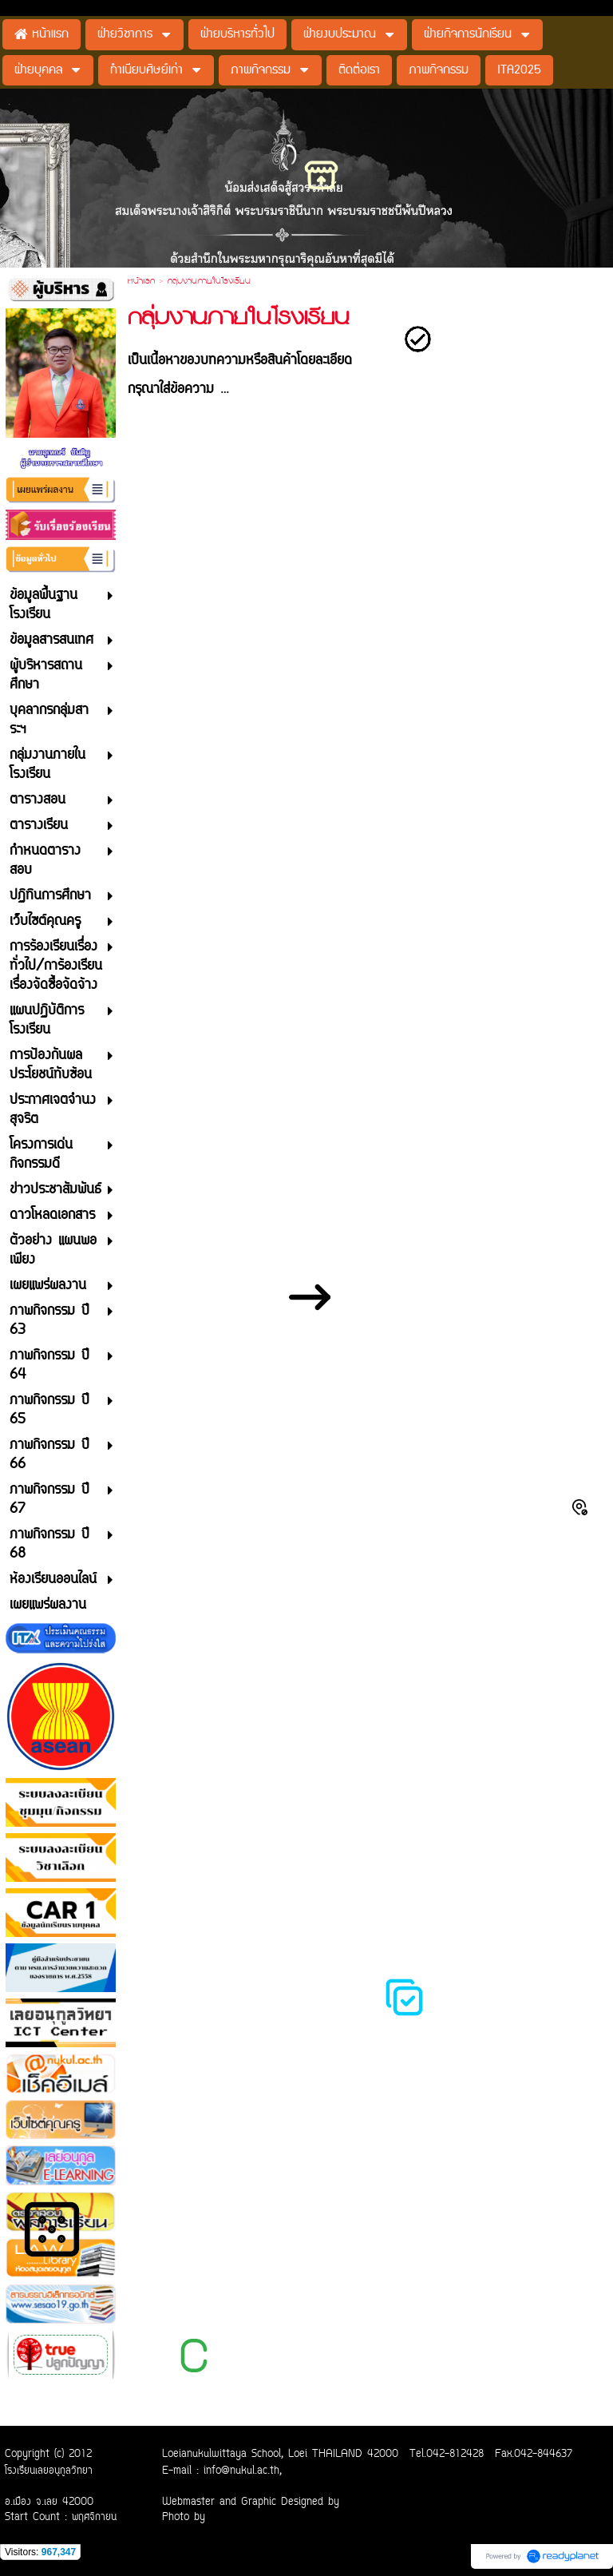  I want to click on content copied successfully to clipboard, so click(404, 1997).